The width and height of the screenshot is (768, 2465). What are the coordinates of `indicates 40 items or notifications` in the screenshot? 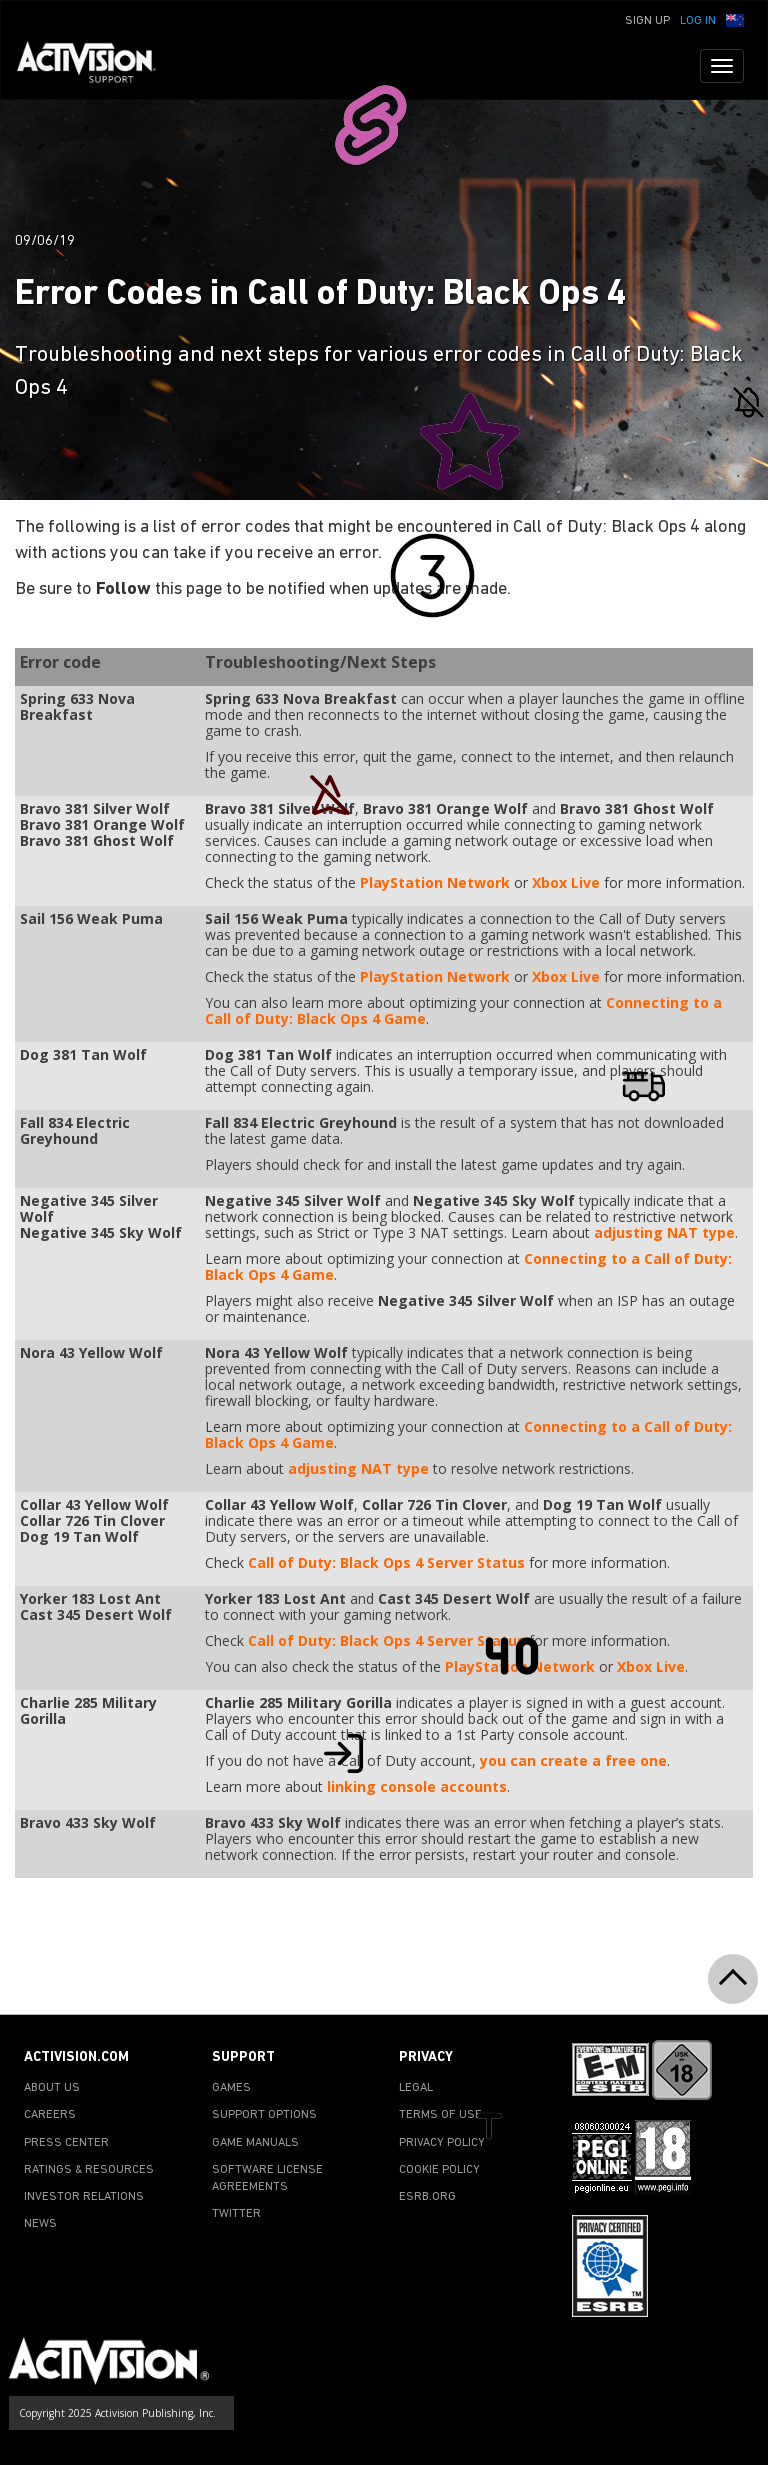 It's located at (512, 1656).